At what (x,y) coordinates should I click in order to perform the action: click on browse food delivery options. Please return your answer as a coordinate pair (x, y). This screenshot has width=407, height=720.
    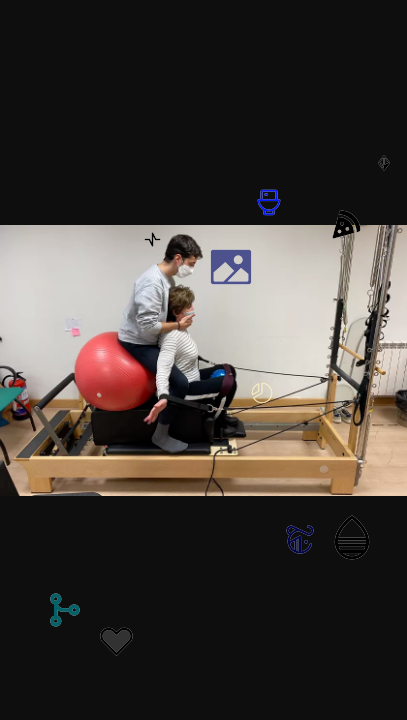
    Looking at the image, I should click on (346, 224).